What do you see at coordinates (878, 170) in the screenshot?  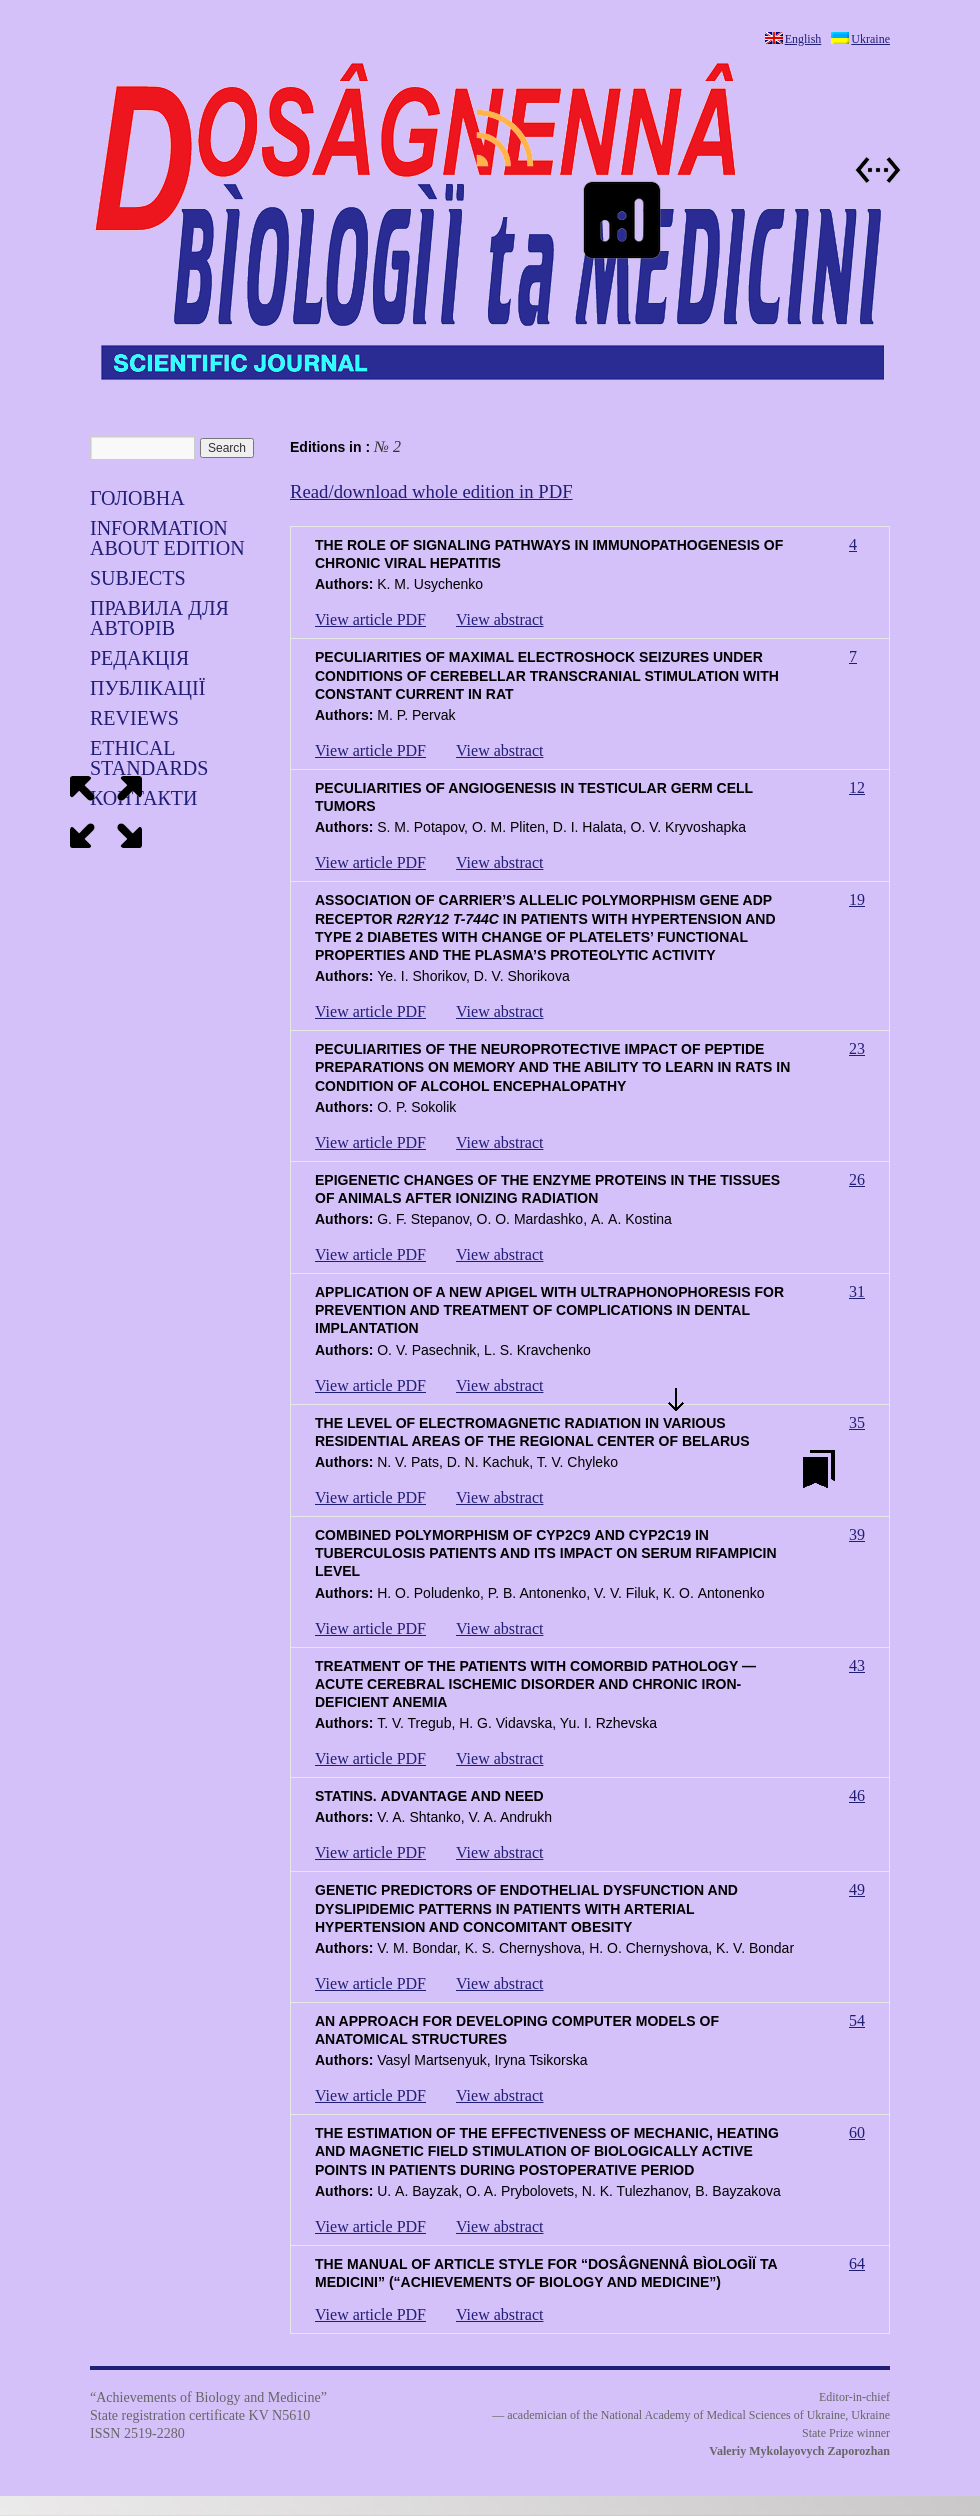 I see `access ethernet or wired network settings` at bounding box center [878, 170].